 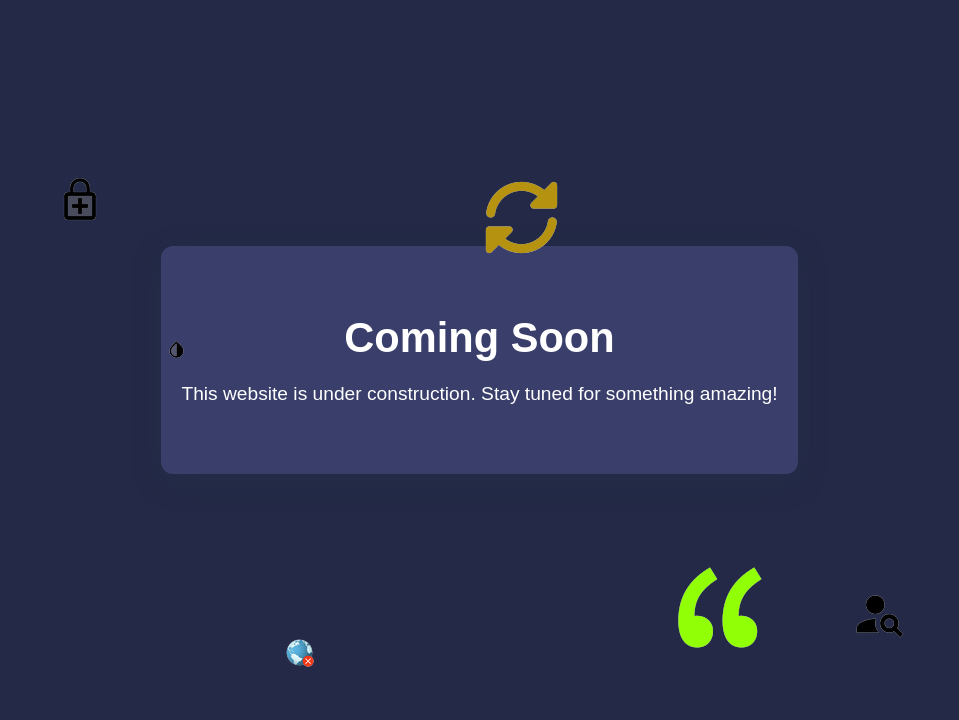 I want to click on internet connection error or failure, so click(x=299, y=652).